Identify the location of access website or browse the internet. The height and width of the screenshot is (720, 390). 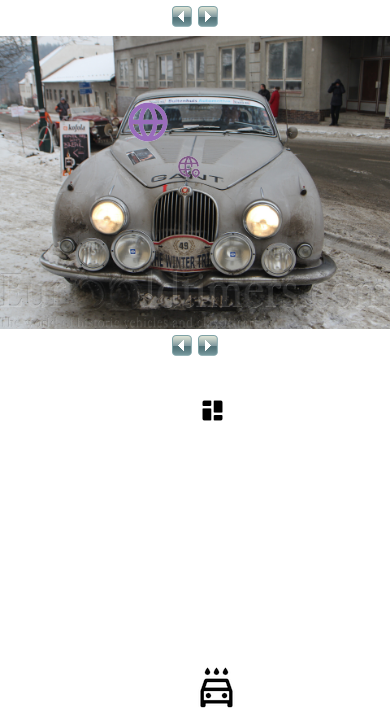
(148, 122).